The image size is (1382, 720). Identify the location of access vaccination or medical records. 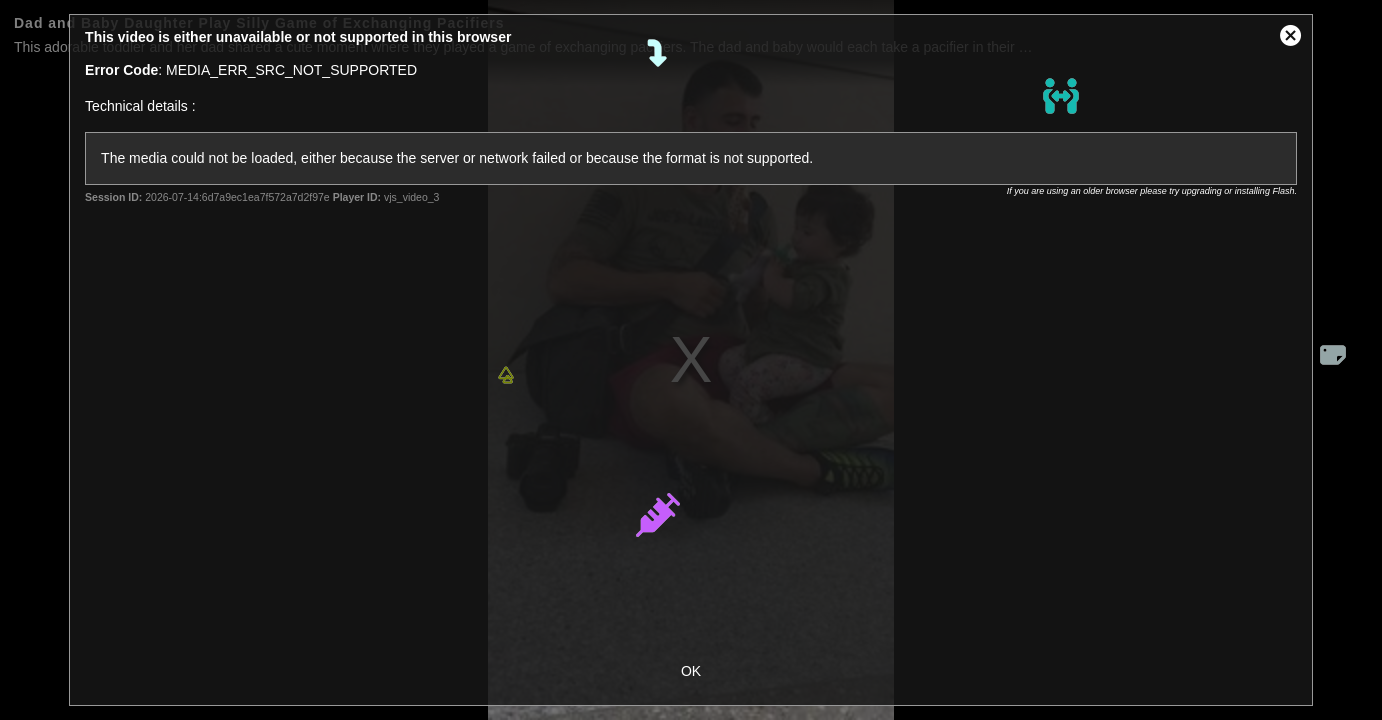
(658, 515).